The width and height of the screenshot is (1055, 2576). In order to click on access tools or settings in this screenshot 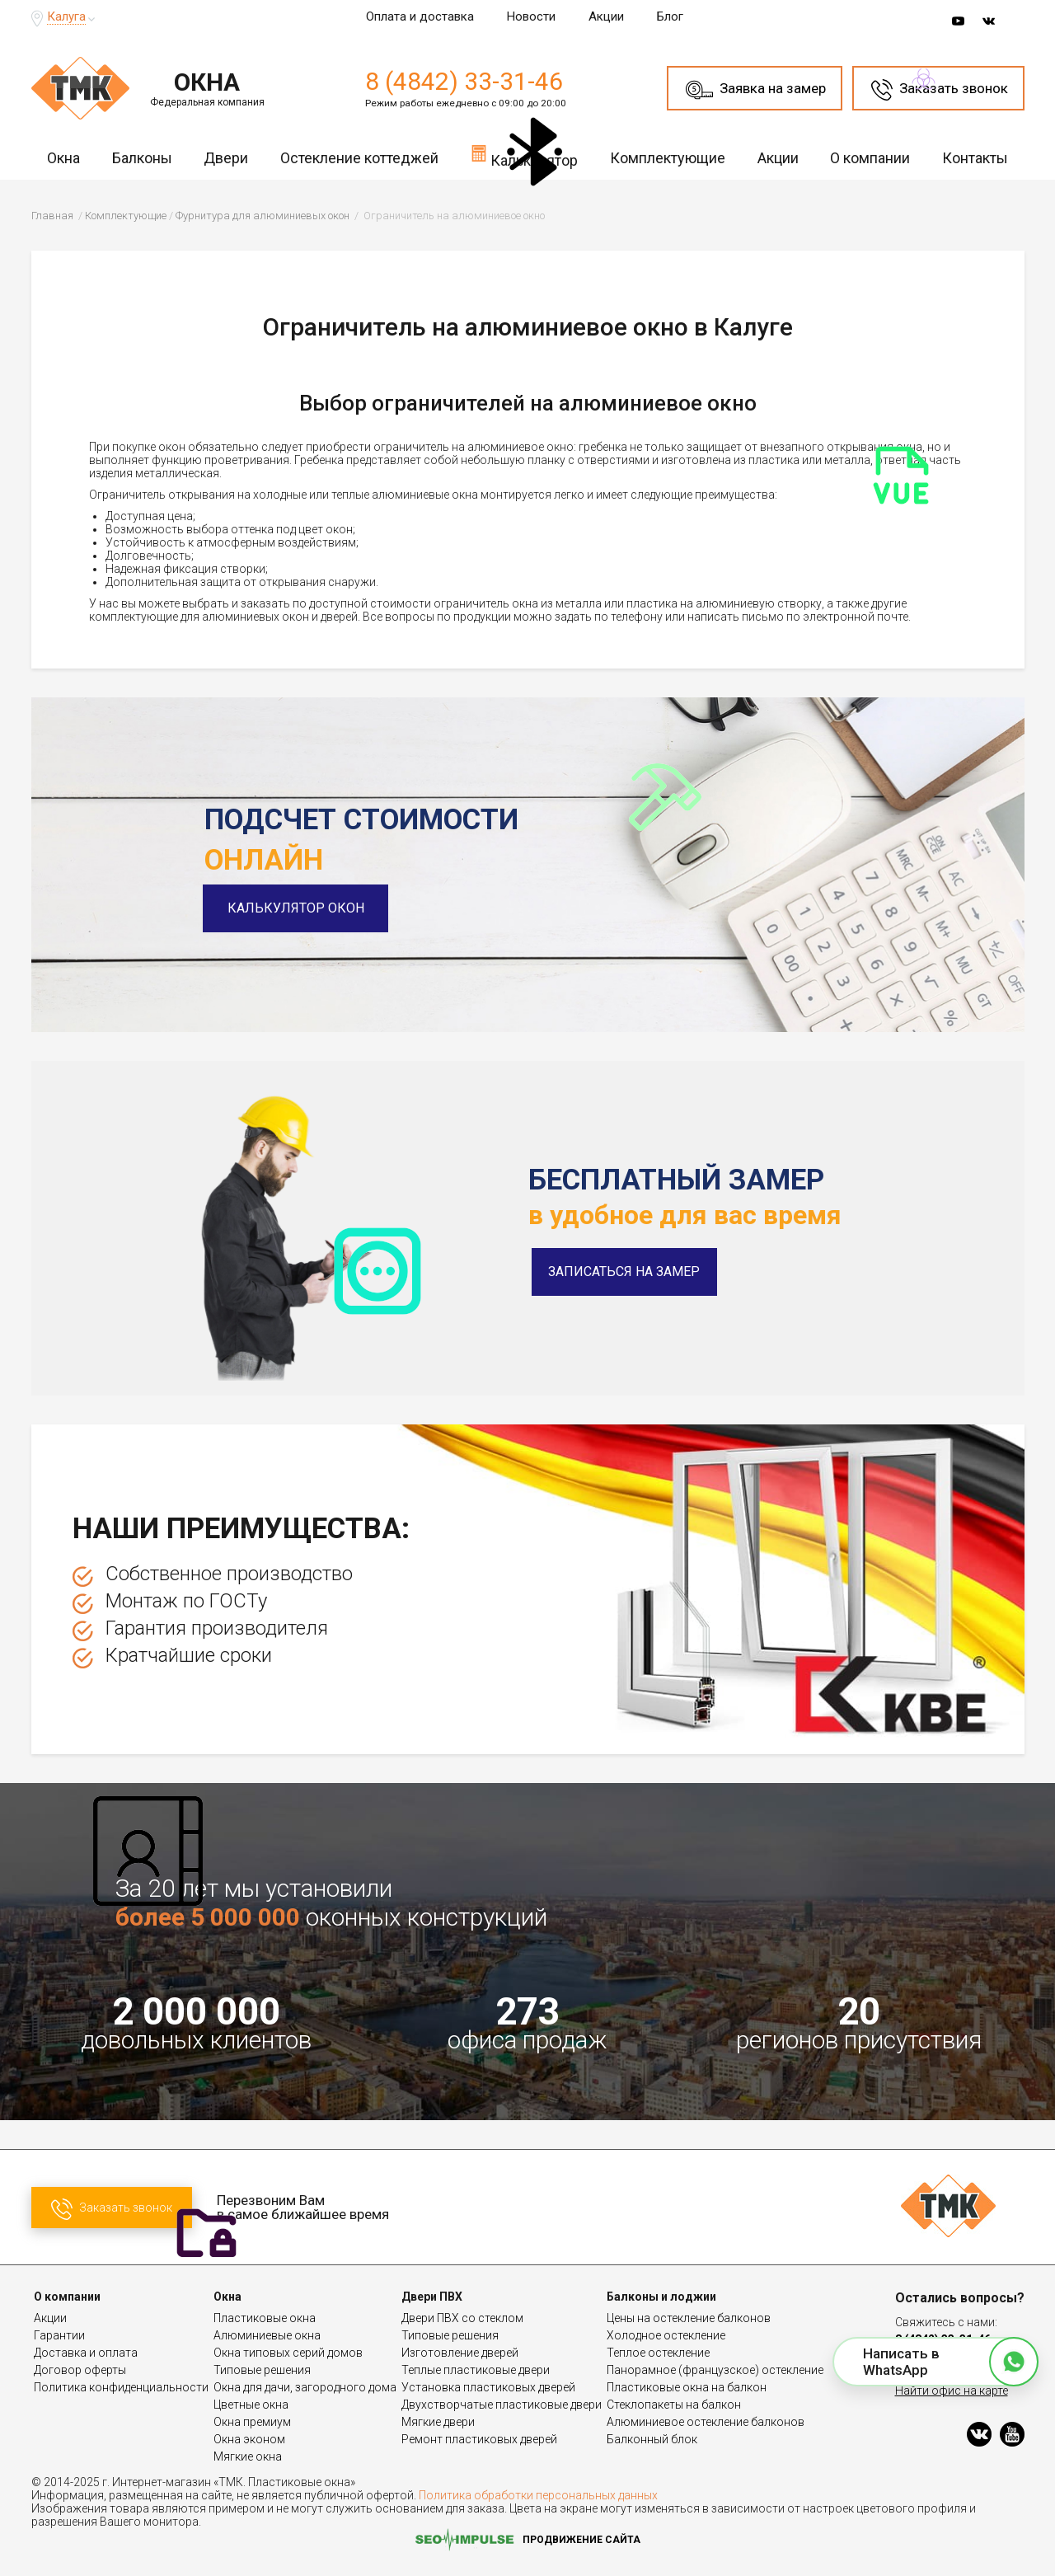, I will do `click(661, 798)`.